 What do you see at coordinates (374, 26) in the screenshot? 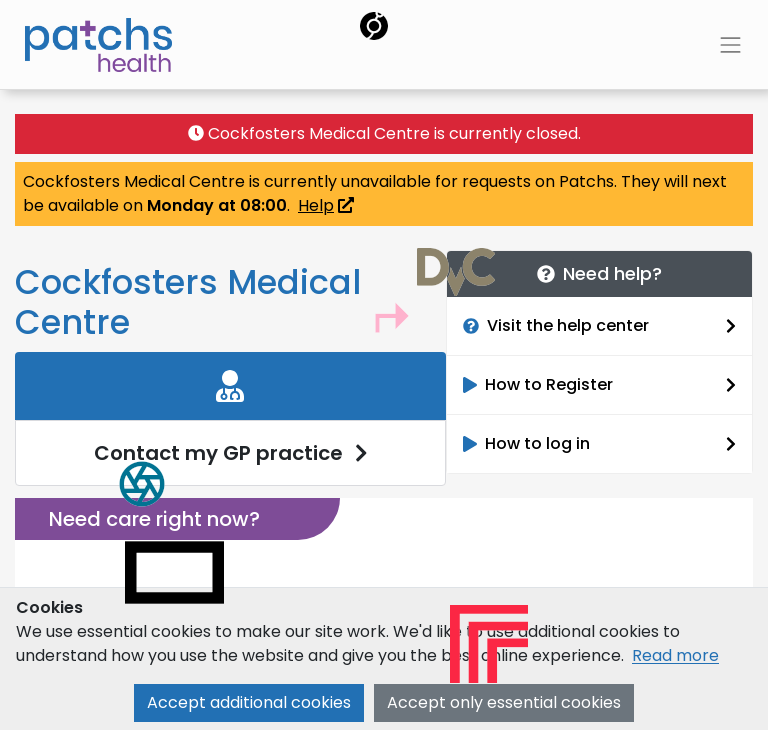
I see `navigate to the Leptos framework homepage` at bounding box center [374, 26].